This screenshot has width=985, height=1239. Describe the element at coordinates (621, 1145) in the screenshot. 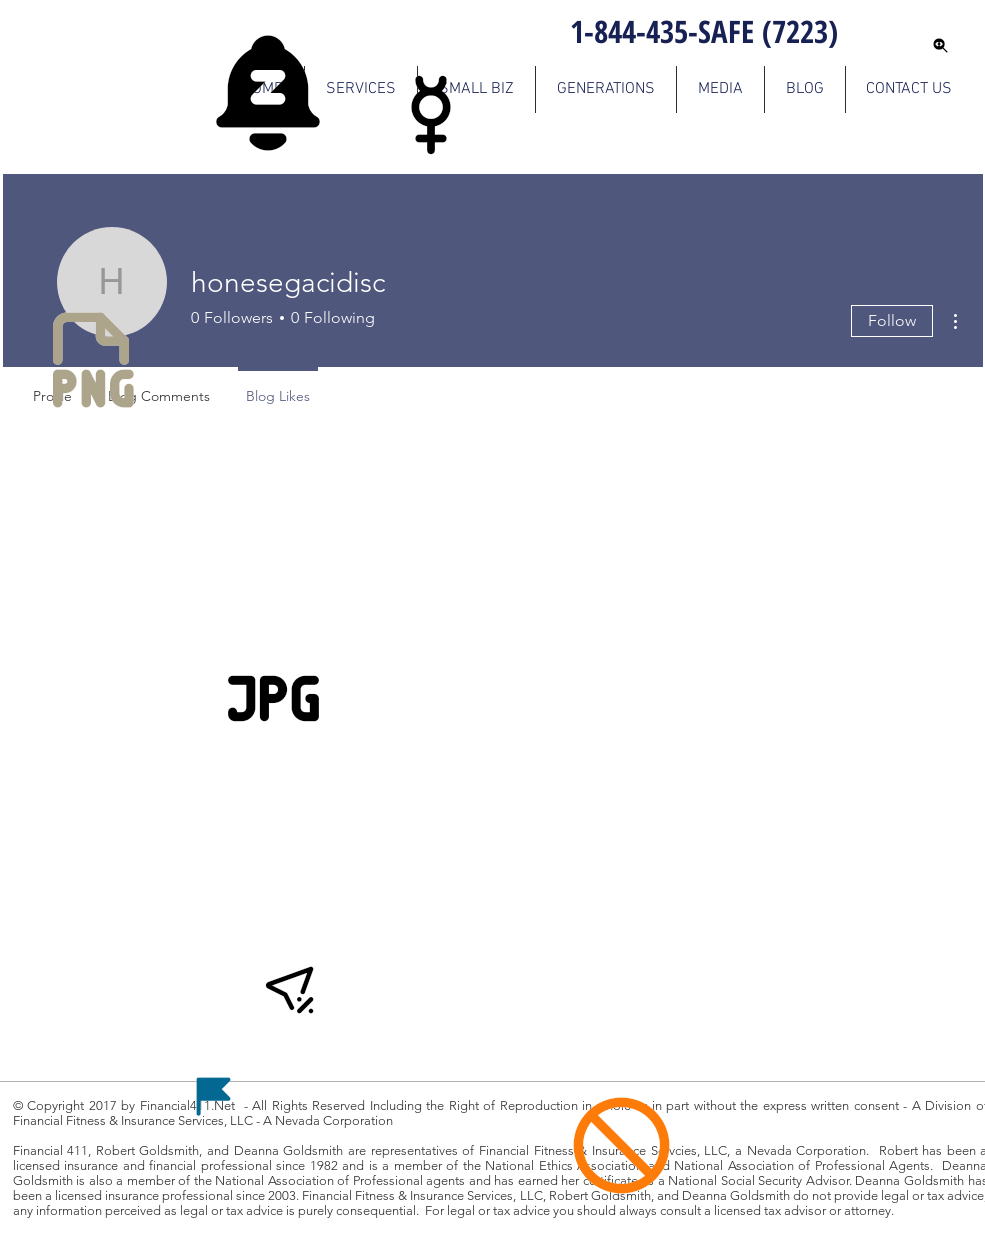

I see `indicates blocked or prohibited action` at that location.